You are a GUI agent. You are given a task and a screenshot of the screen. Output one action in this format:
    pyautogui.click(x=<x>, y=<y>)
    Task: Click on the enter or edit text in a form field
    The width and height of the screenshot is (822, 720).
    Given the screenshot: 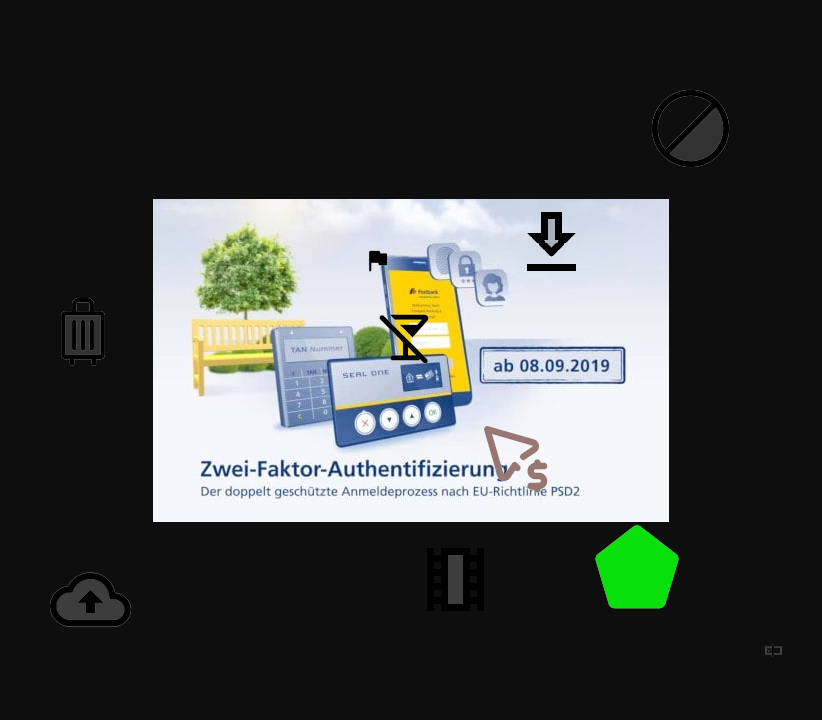 What is the action you would take?
    pyautogui.click(x=773, y=650)
    